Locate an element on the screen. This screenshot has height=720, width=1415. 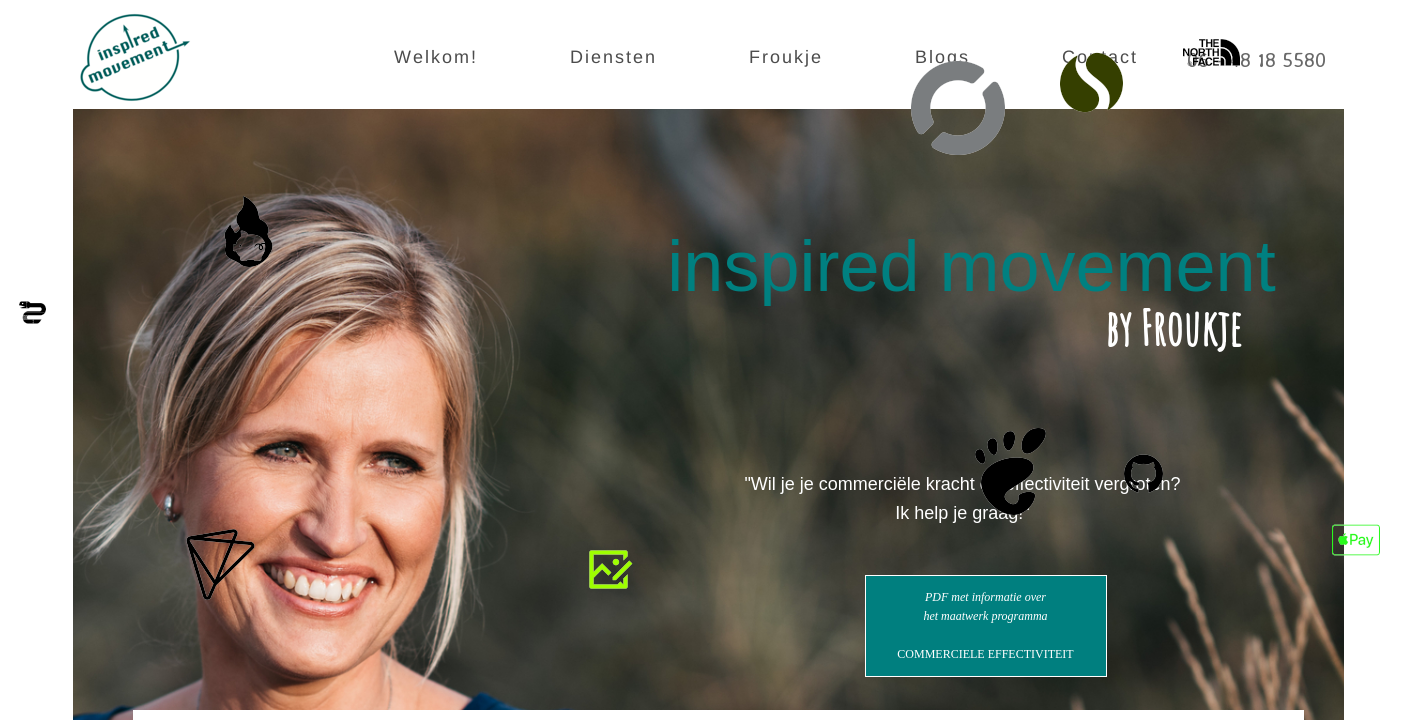
pushed app logo is located at coordinates (220, 564).